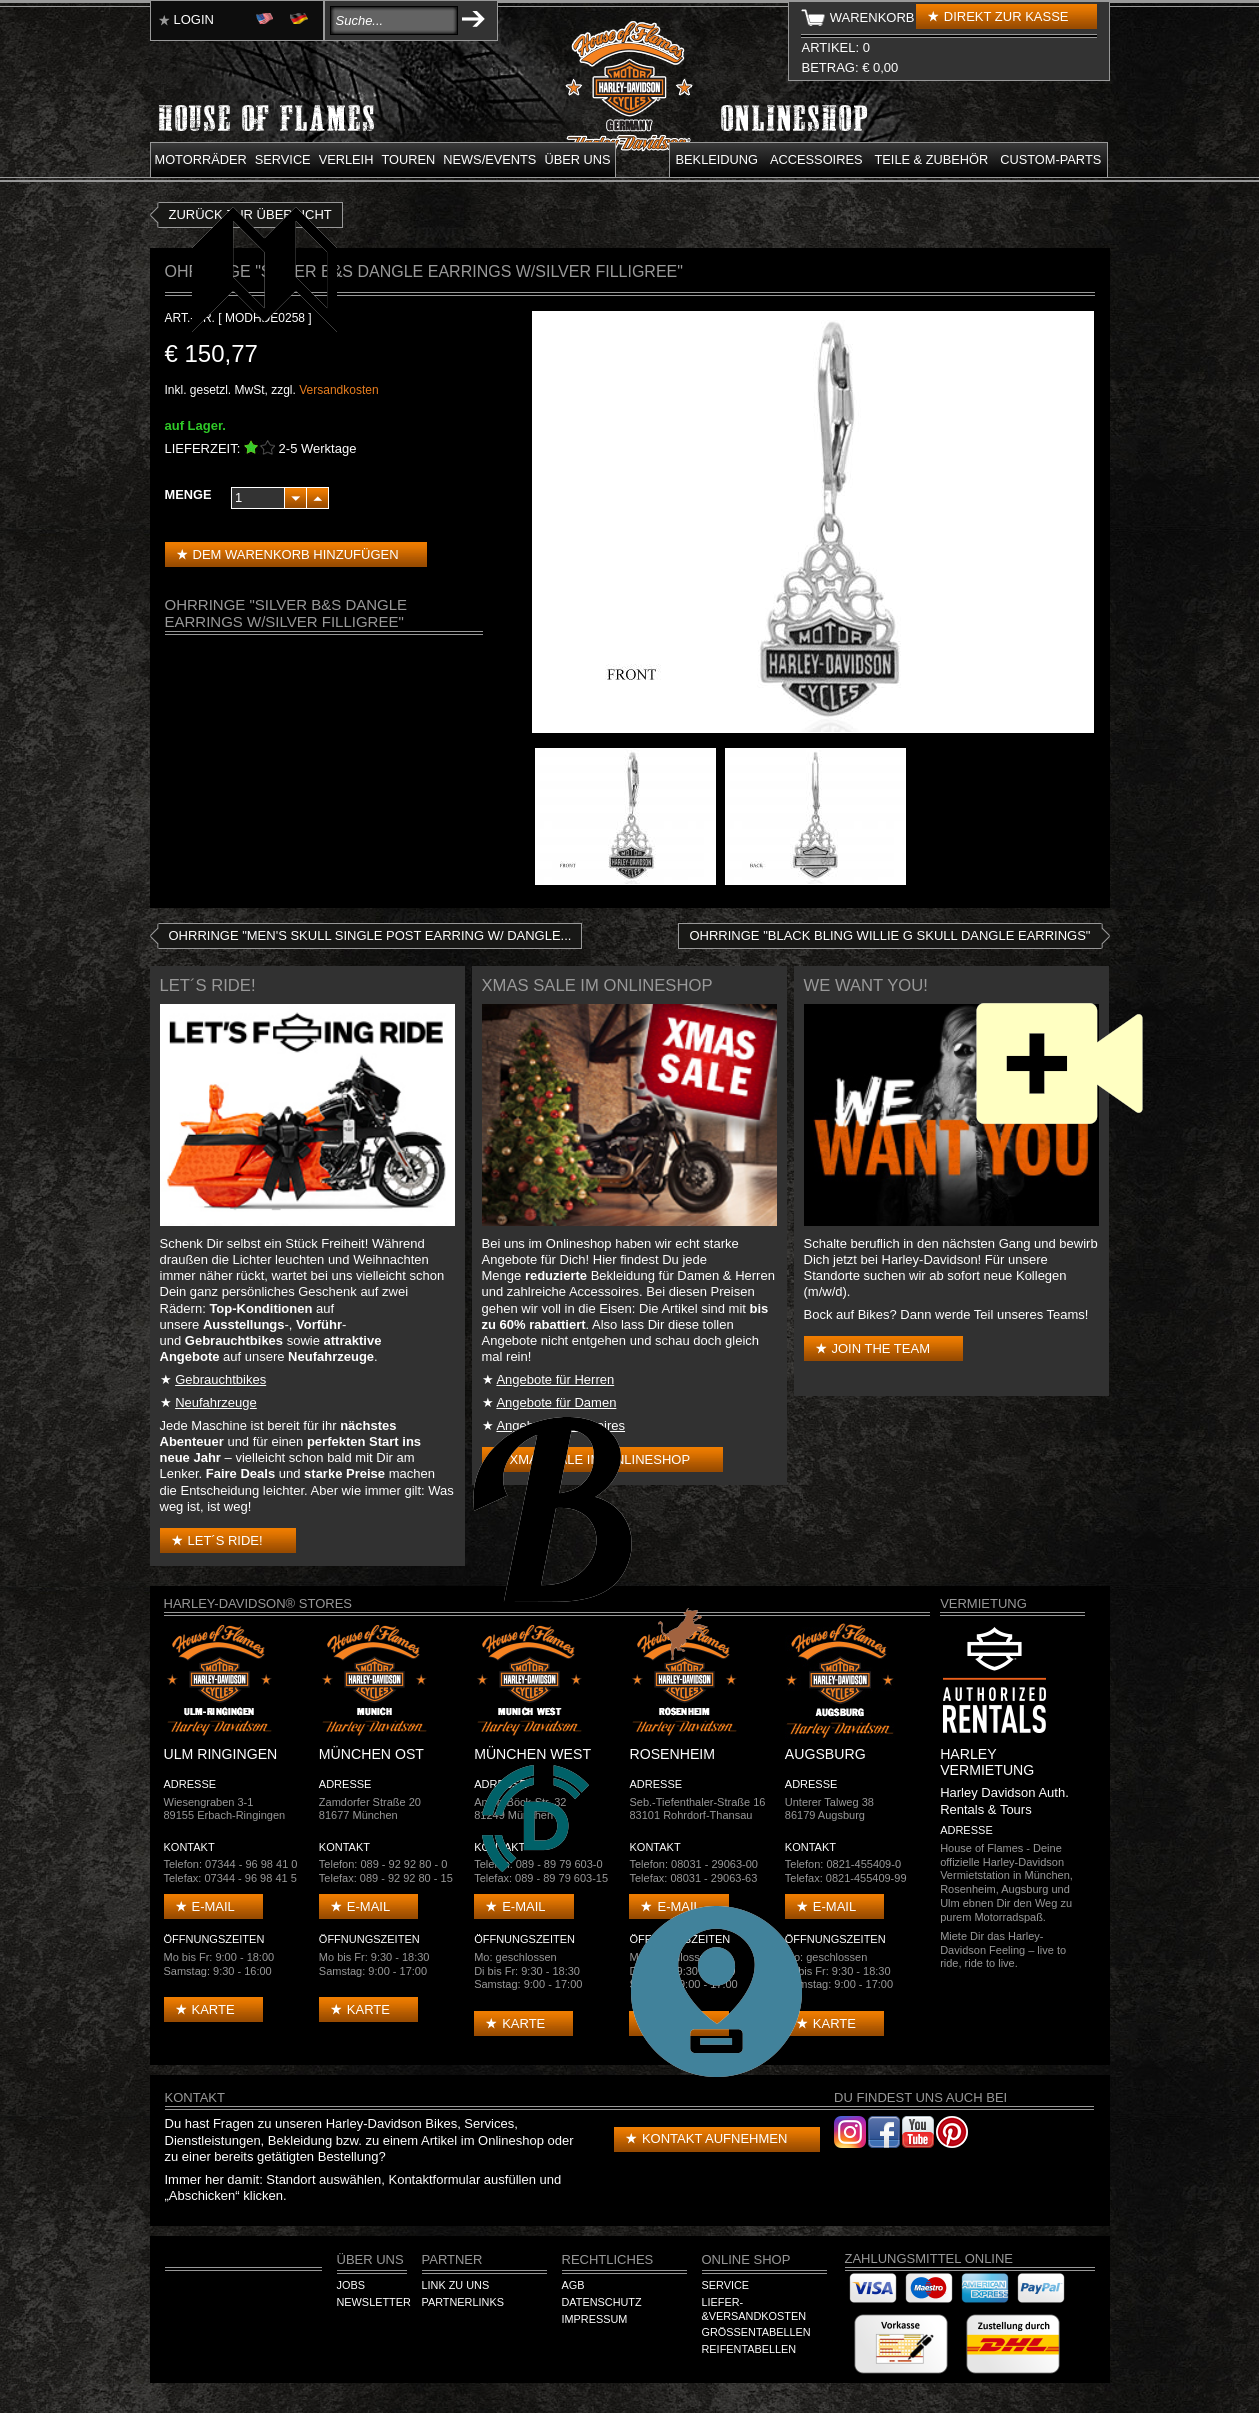 This screenshot has height=2413, width=1259. Describe the element at coordinates (264, 269) in the screenshot. I see `open siyuan note-taking app` at that location.